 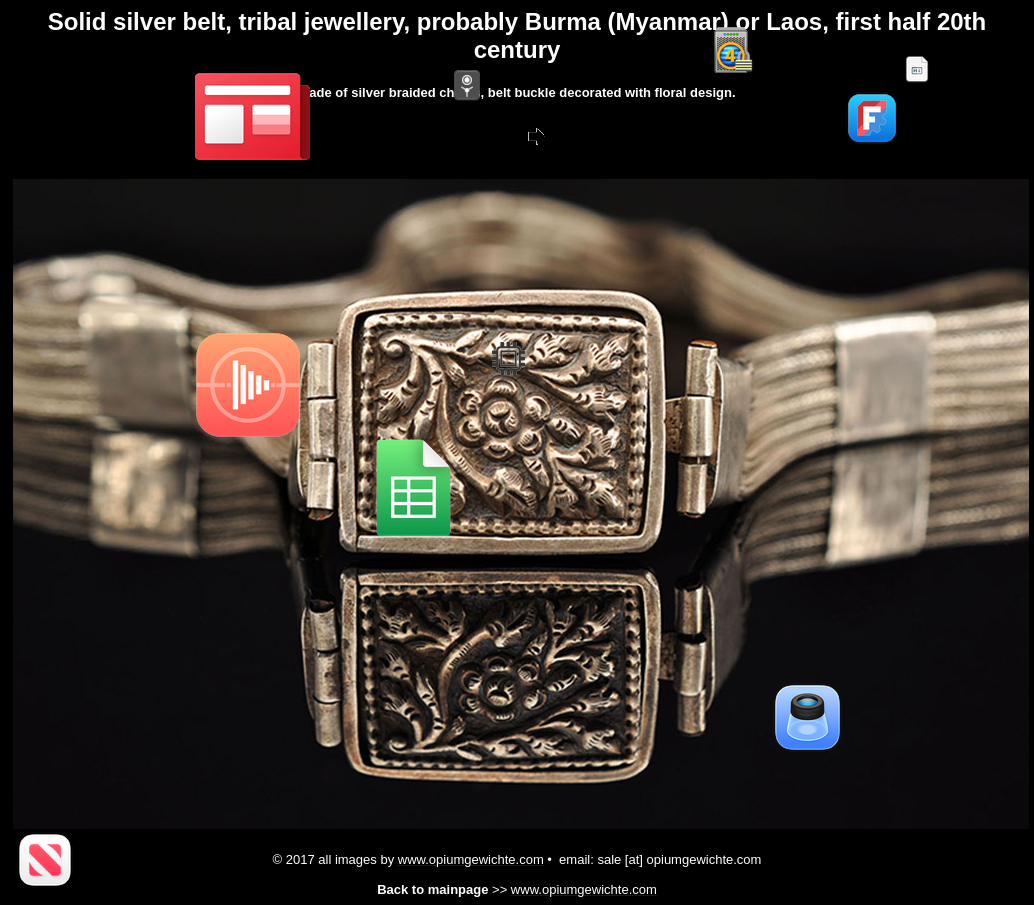 I want to click on open a google sheets document, so click(x=413, y=489).